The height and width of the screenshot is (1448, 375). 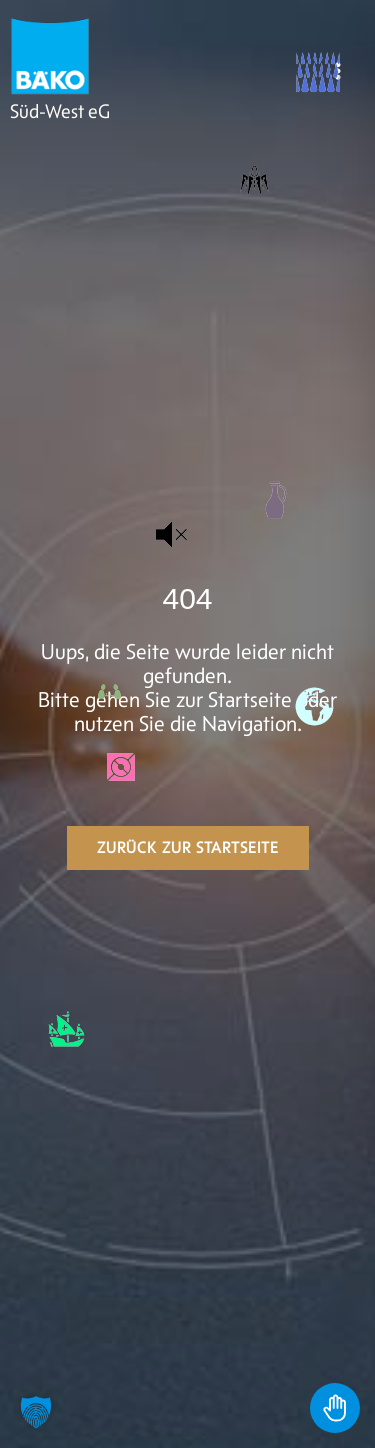 What do you see at coordinates (66, 1028) in the screenshot?
I see `historical sailing ship icon for exploration games` at bounding box center [66, 1028].